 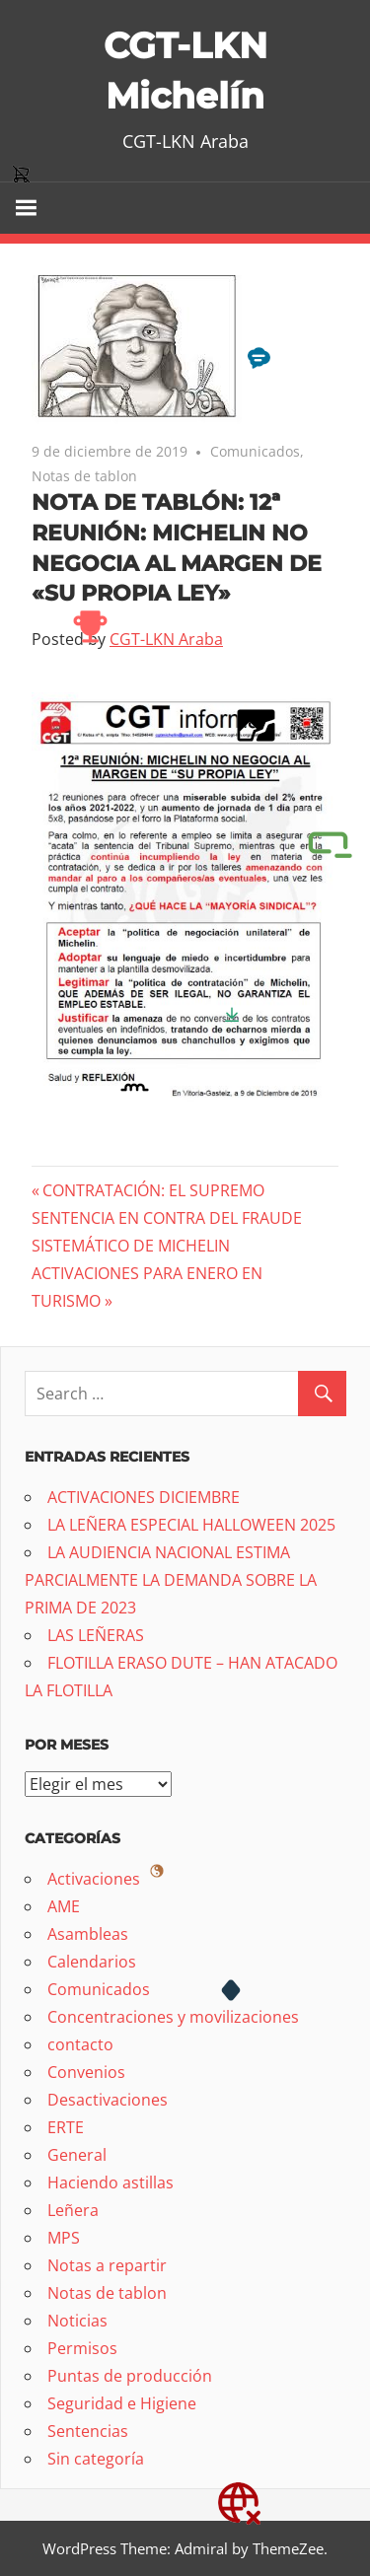 What do you see at coordinates (259, 358) in the screenshot?
I see `open chat or messaging` at bounding box center [259, 358].